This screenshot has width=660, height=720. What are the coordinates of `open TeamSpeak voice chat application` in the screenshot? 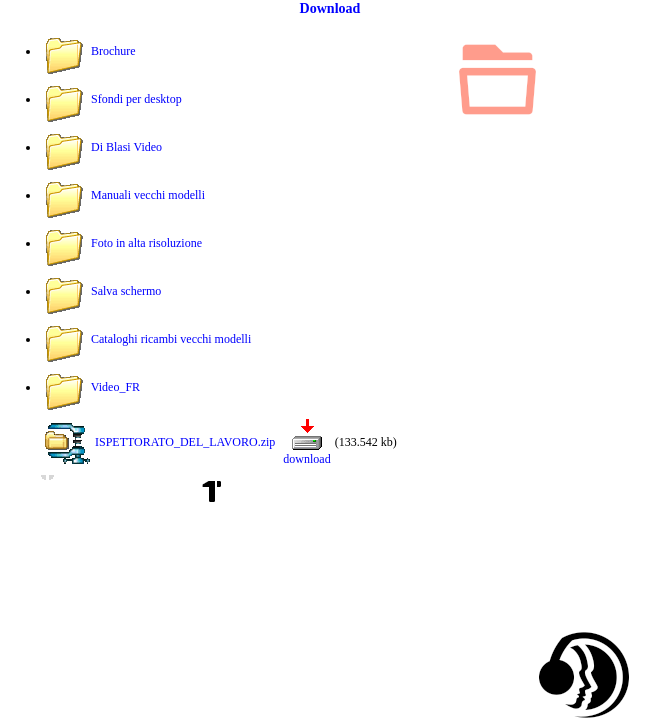 It's located at (584, 675).